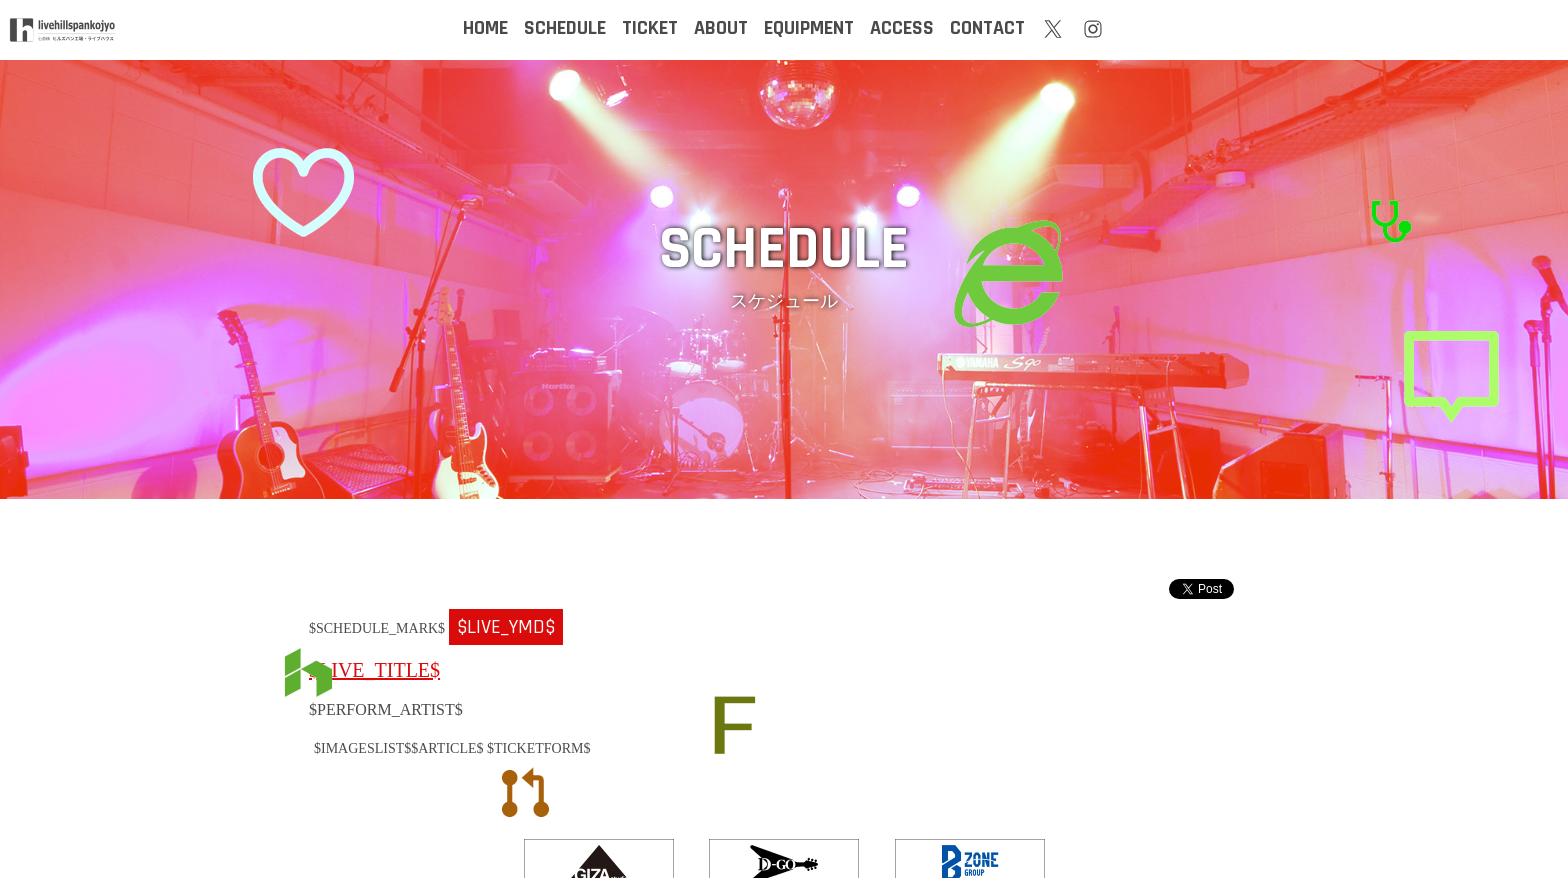 The image size is (1568, 878). What do you see at coordinates (303, 192) in the screenshot?
I see `sponsor a developer on github` at bounding box center [303, 192].